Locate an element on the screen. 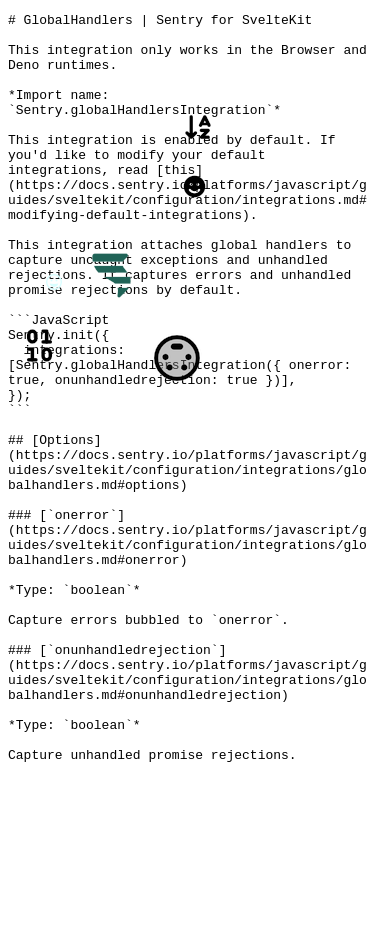  react with a happy expression is located at coordinates (54, 282).